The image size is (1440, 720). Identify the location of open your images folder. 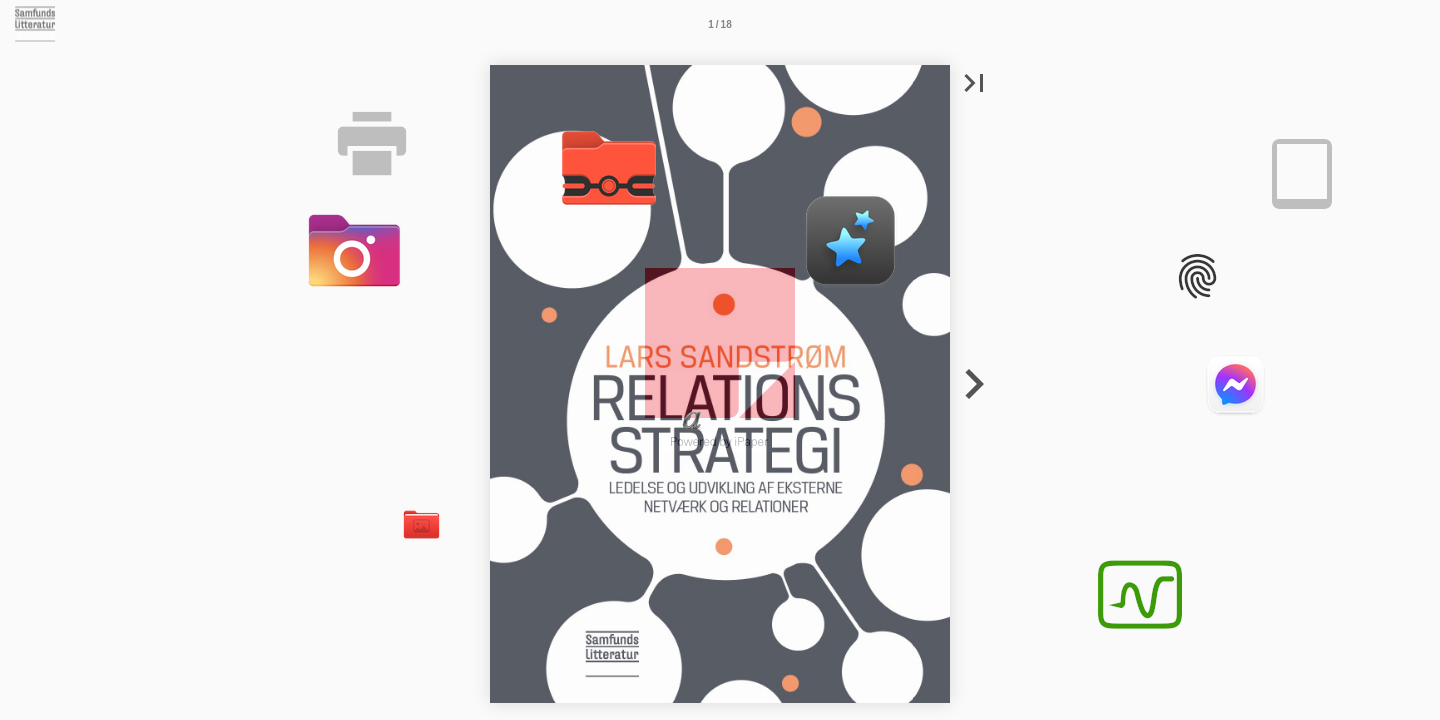
(421, 524).